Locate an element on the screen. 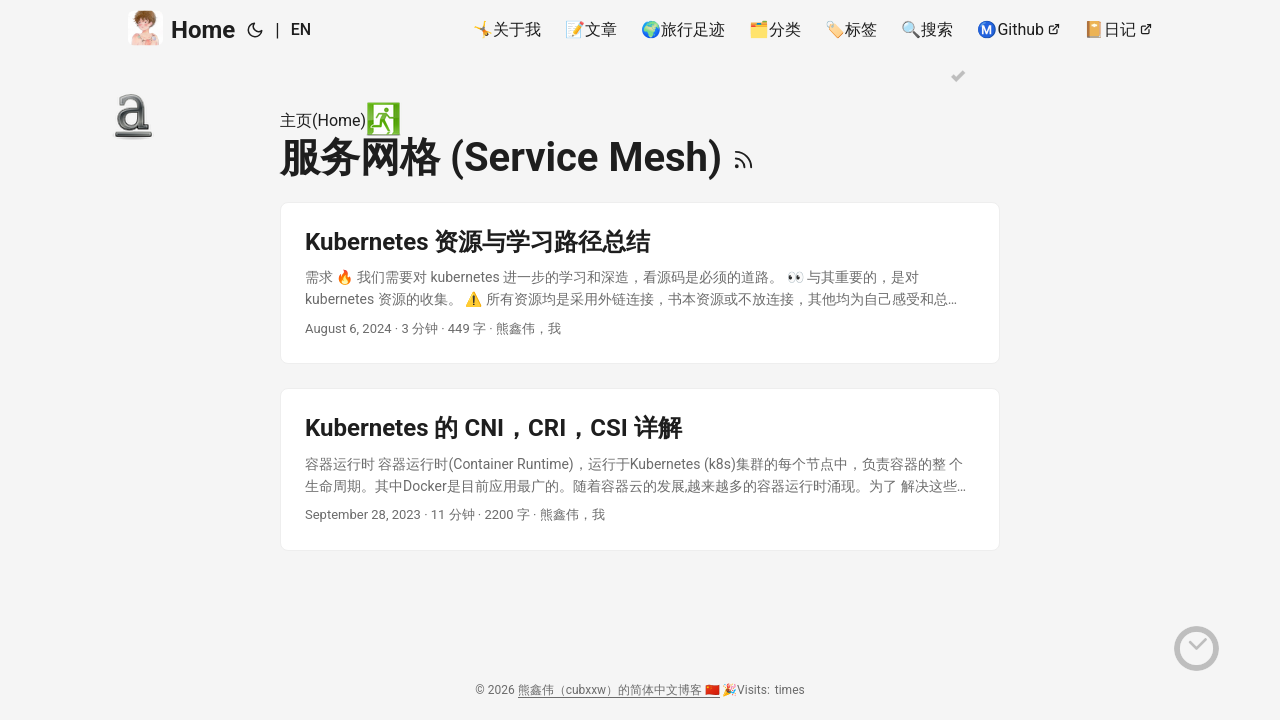 The width and height of the screenshot is (1280, 720). log out of your account is located at coordinates (383, 119).